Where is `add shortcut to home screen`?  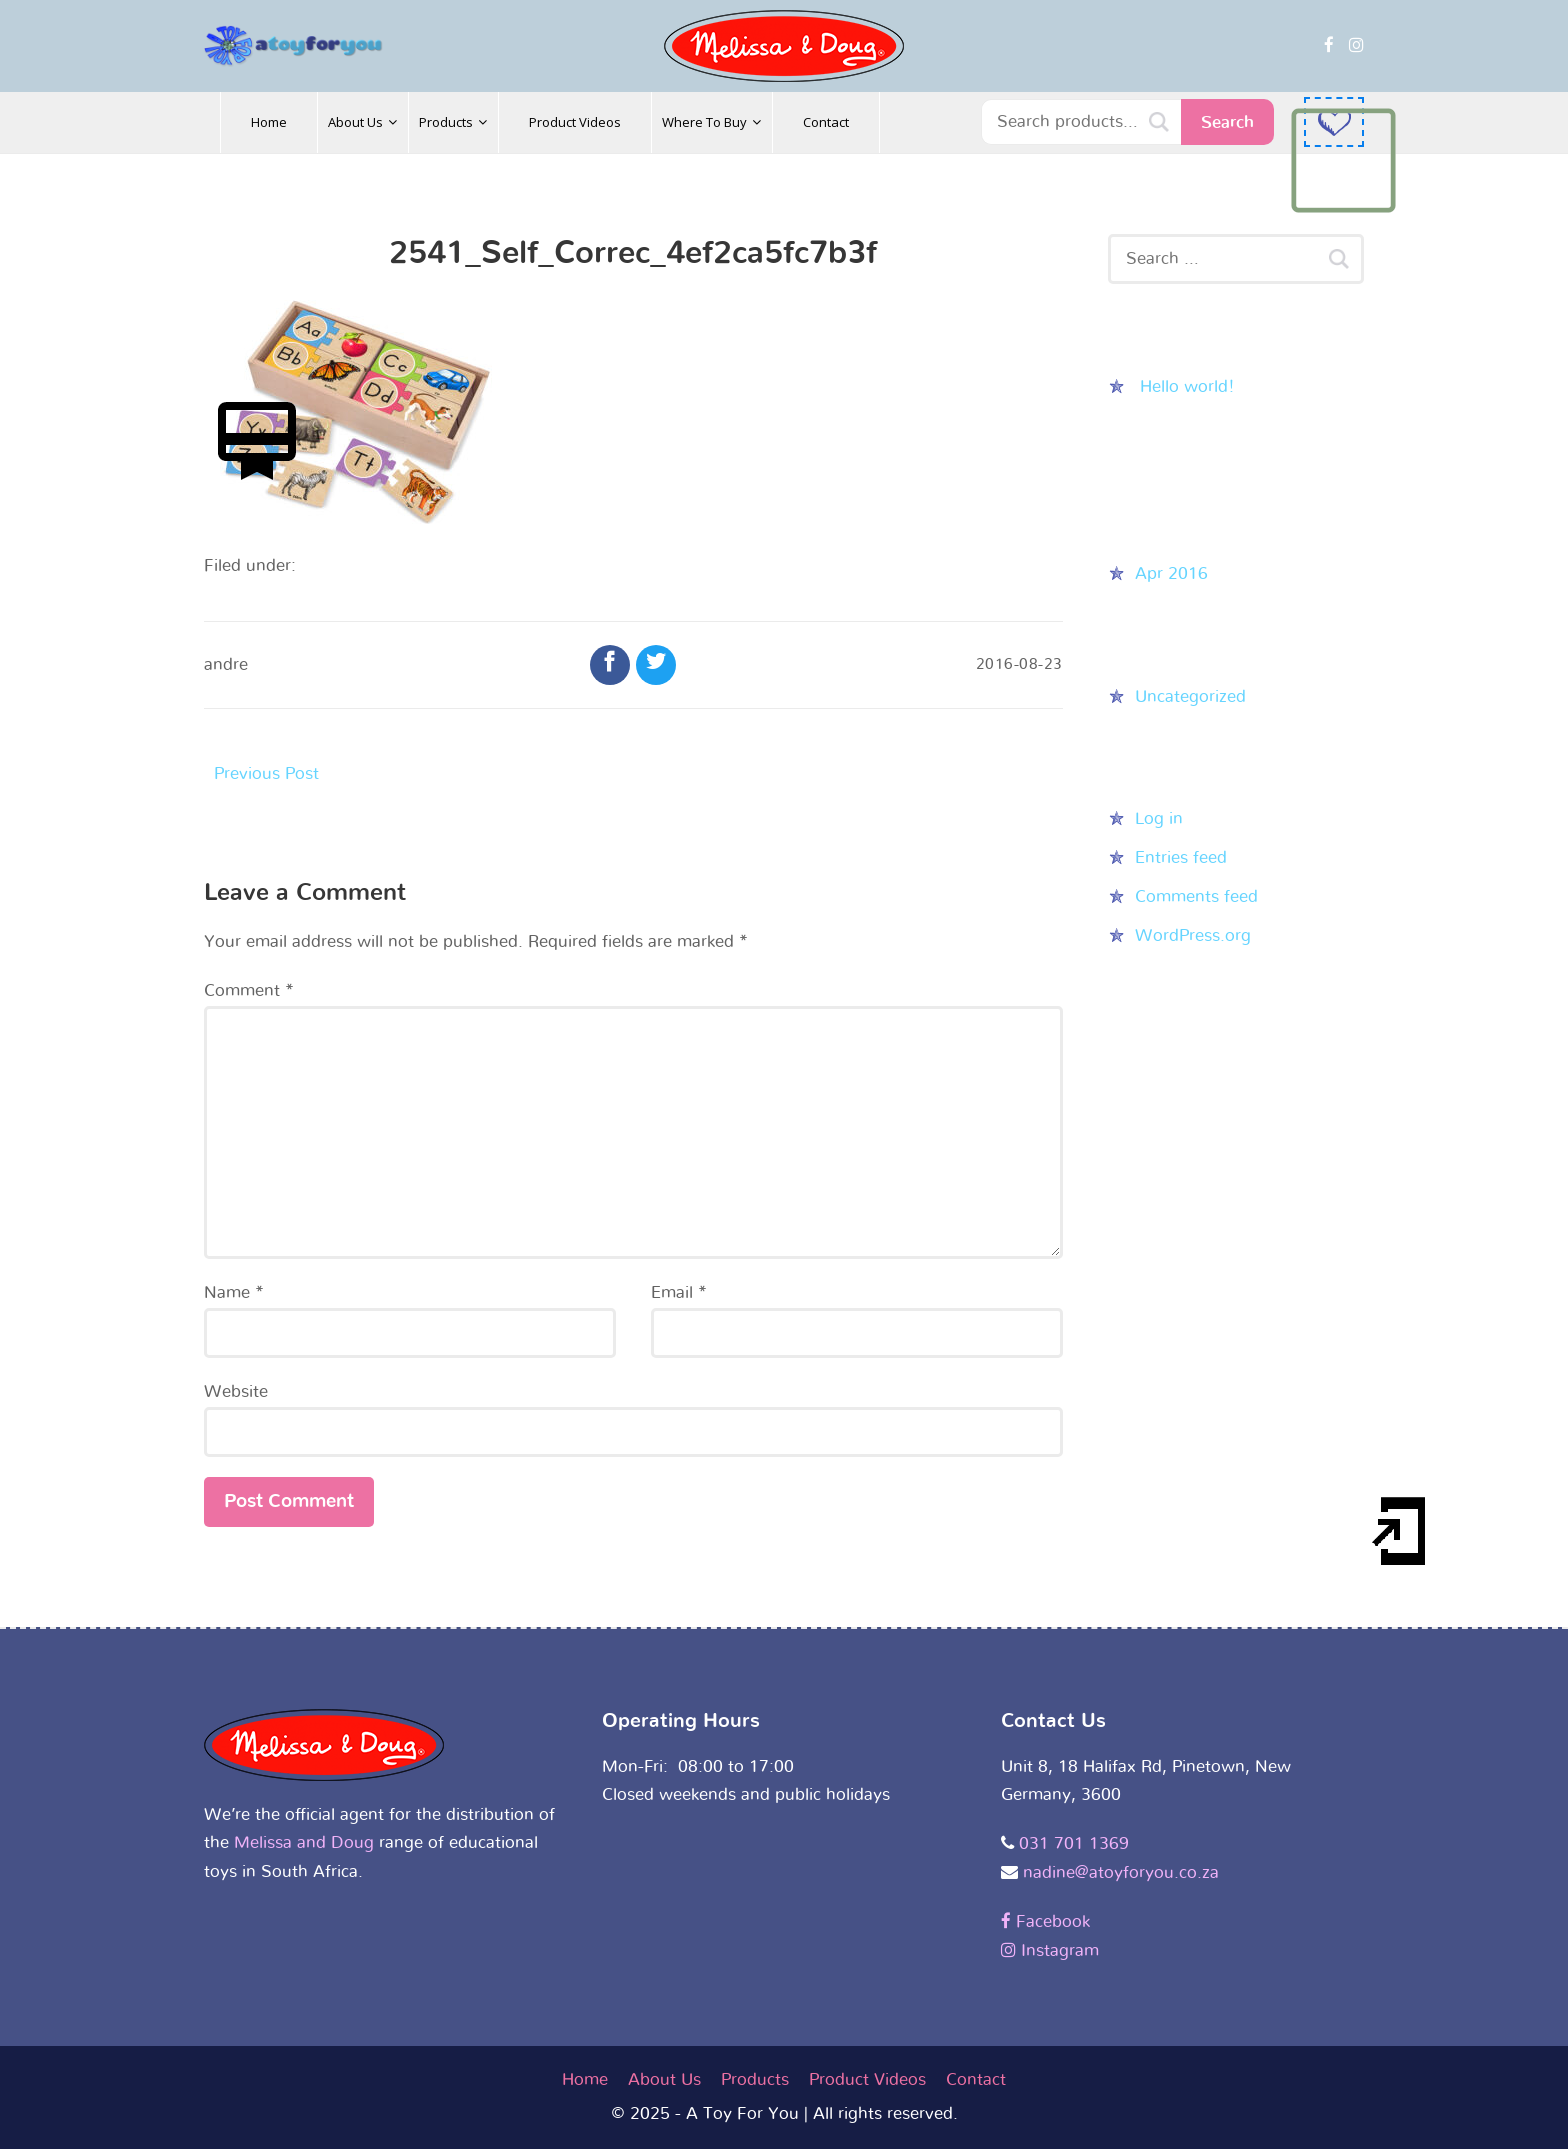 add shortcut to home screen is located at coordinates (1400, 1531).